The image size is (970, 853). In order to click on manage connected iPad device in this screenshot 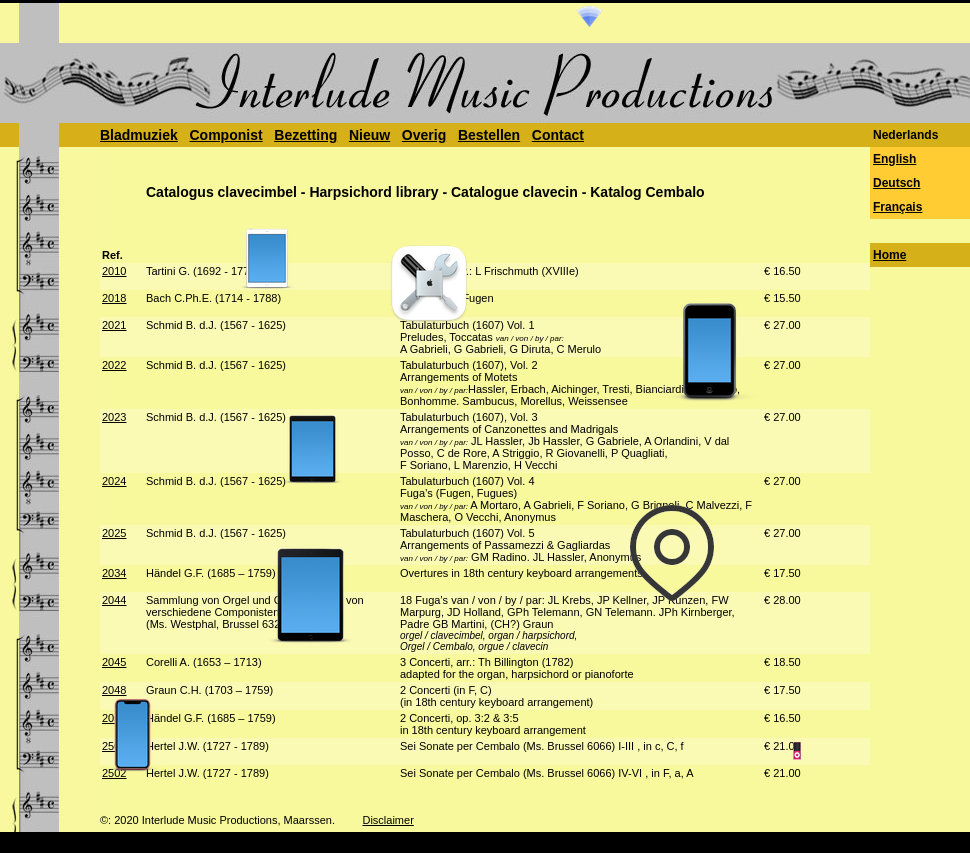, I will do `click(310, 594)`.